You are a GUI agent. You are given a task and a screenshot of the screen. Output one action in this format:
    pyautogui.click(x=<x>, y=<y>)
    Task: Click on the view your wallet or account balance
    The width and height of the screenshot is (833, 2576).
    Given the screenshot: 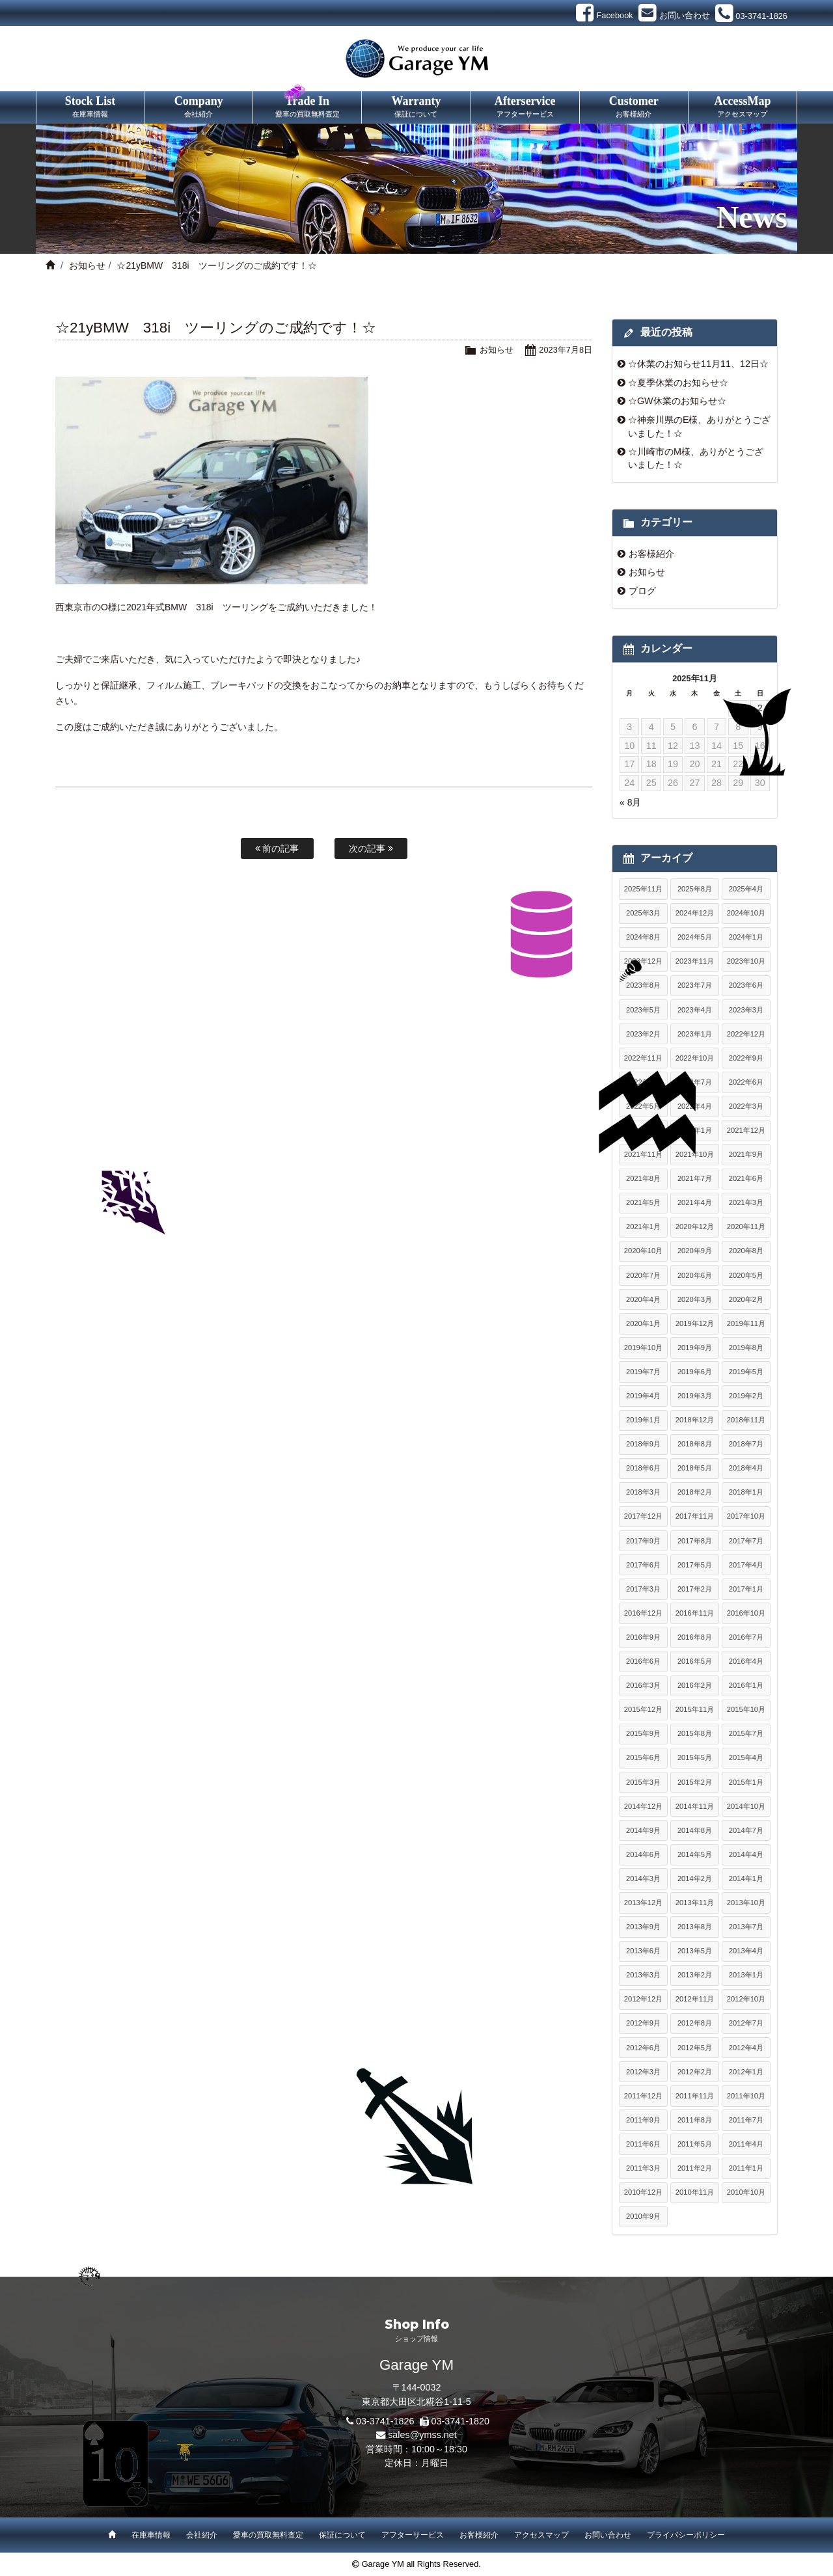 What is the action you would take?
    pyautogui.click(x=294, y=92)
    